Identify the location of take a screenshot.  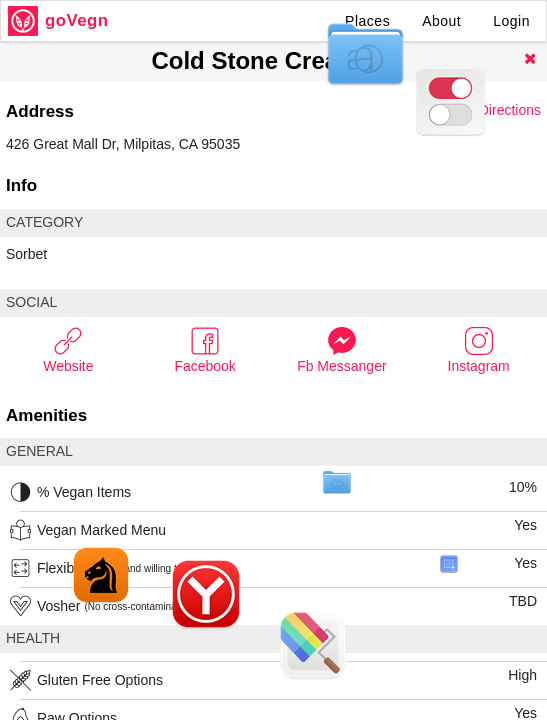
(449, 564).